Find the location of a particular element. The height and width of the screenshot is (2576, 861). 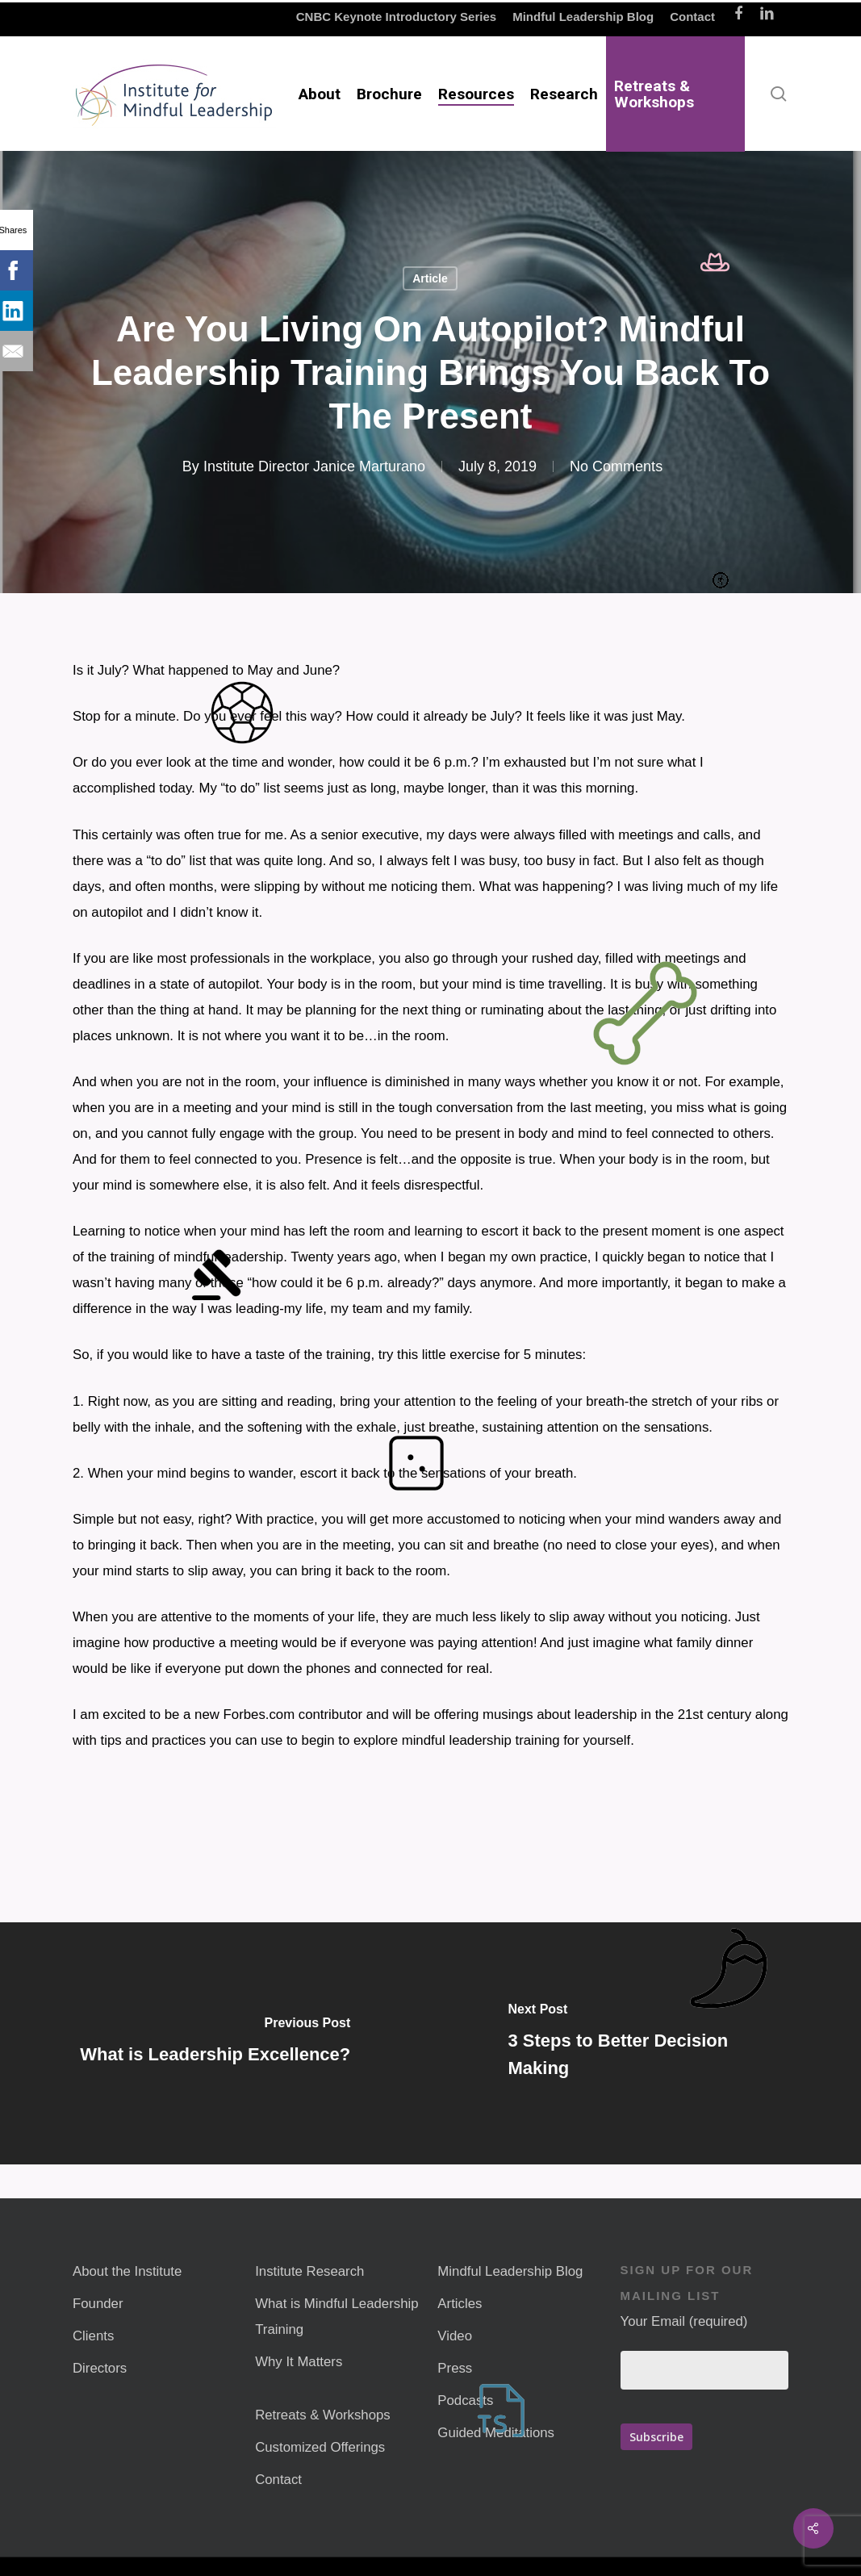

start a run or jogging activity is located at coordinates (721, 580).